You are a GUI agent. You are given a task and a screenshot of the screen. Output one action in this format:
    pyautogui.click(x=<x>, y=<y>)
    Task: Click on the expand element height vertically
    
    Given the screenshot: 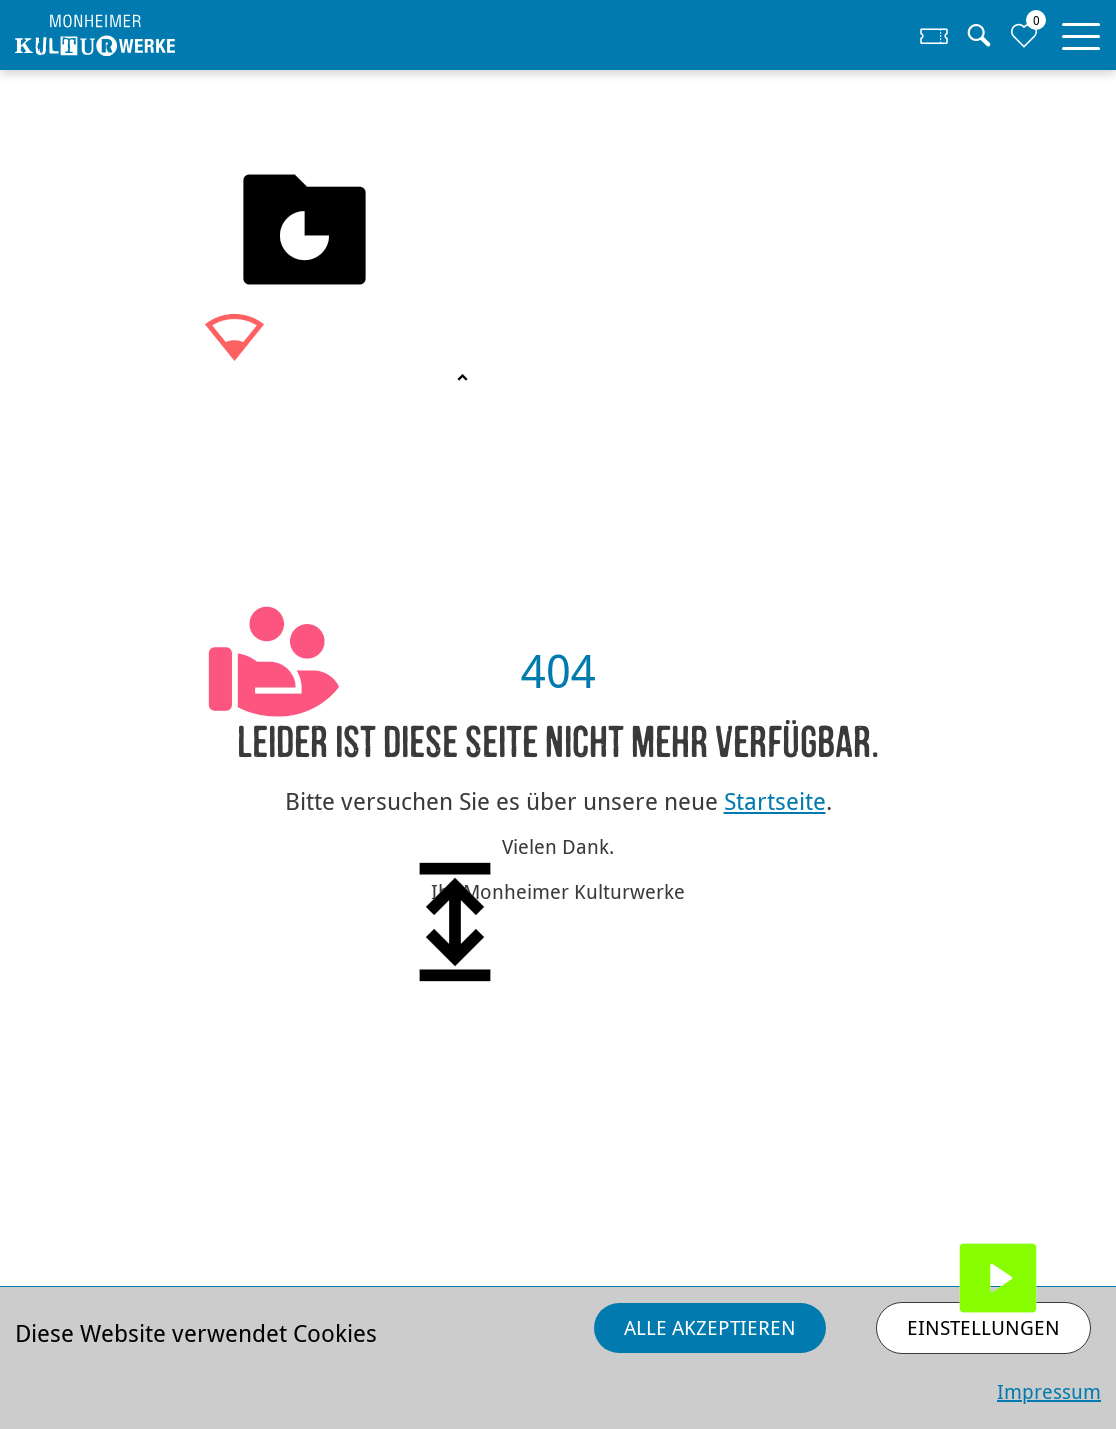 What is the action you would take?
    pyautogui.click(x=455, y=922)
    